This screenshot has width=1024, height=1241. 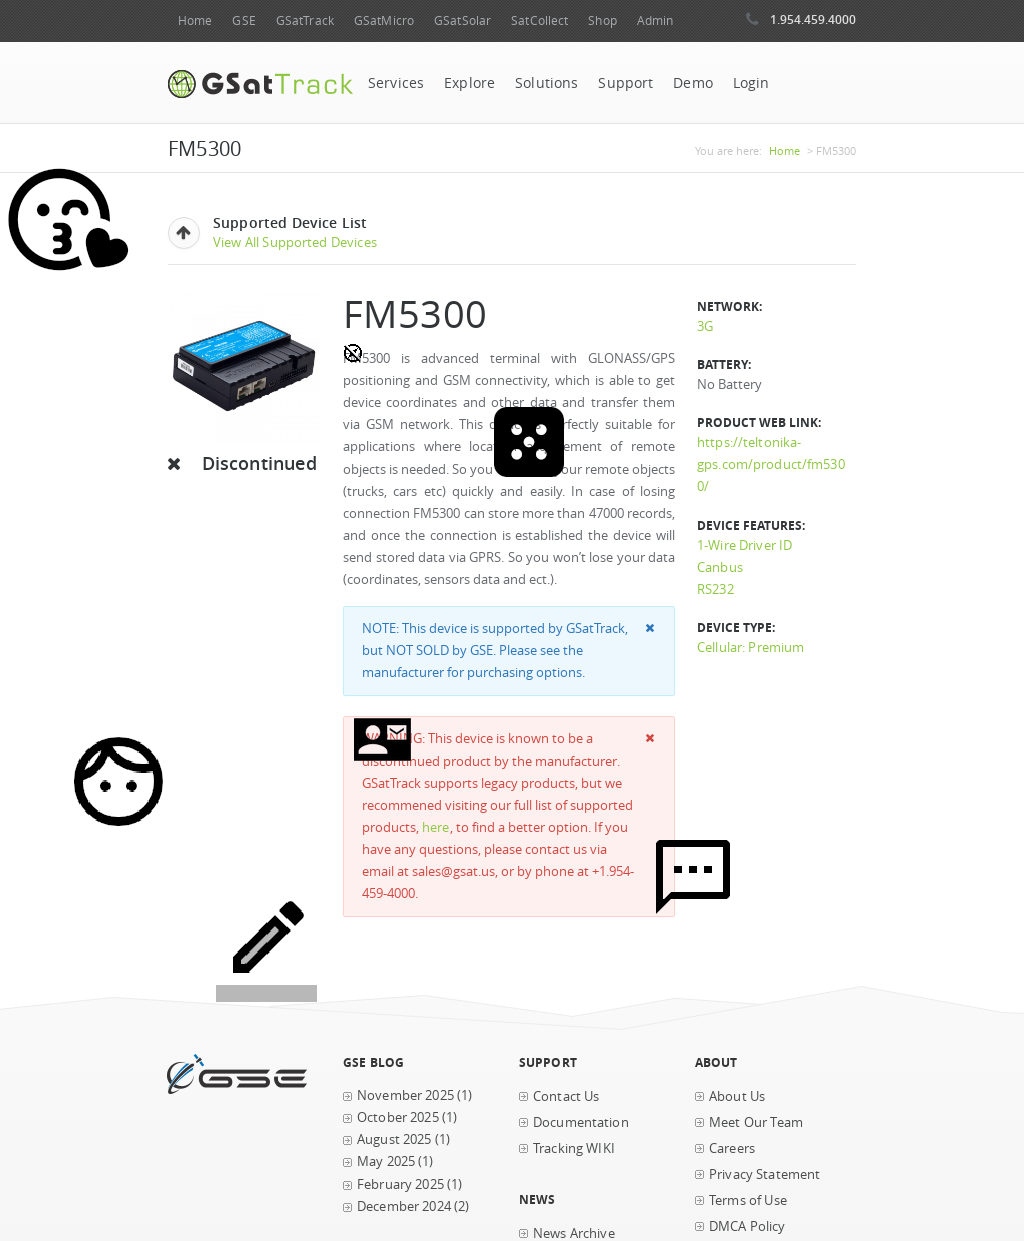 What do you see at coordinates (118, 781) in the screenshot?
I see `enable face unlock for device security` at bounding box center [118, 781].